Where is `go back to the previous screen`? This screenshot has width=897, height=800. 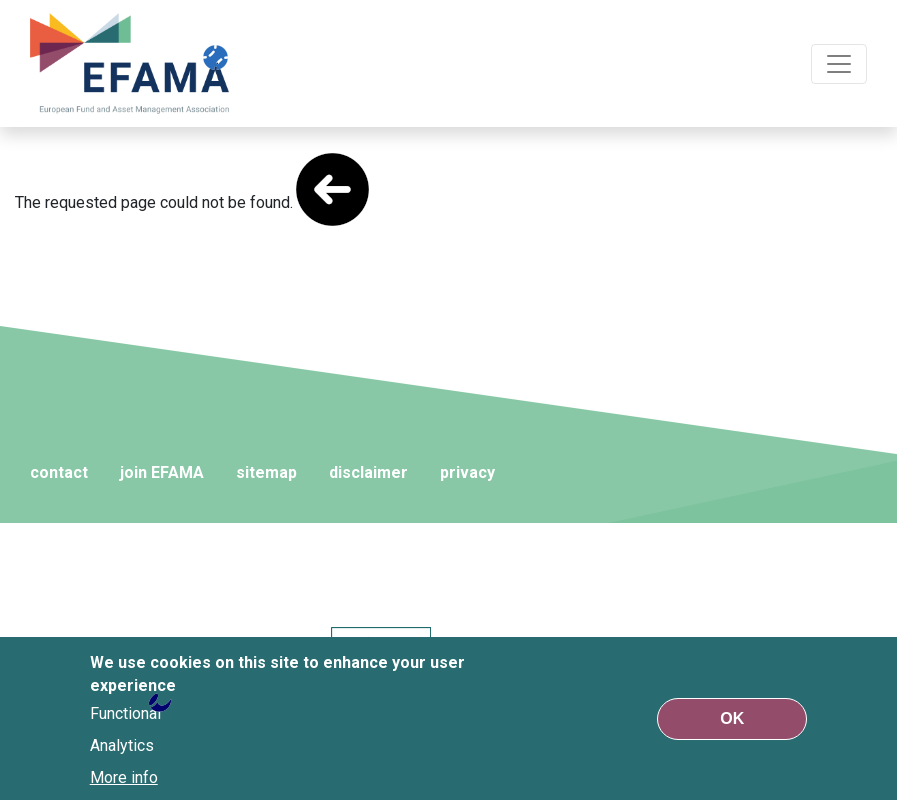 go back to the previous screen is located at coordinates (332, 189).